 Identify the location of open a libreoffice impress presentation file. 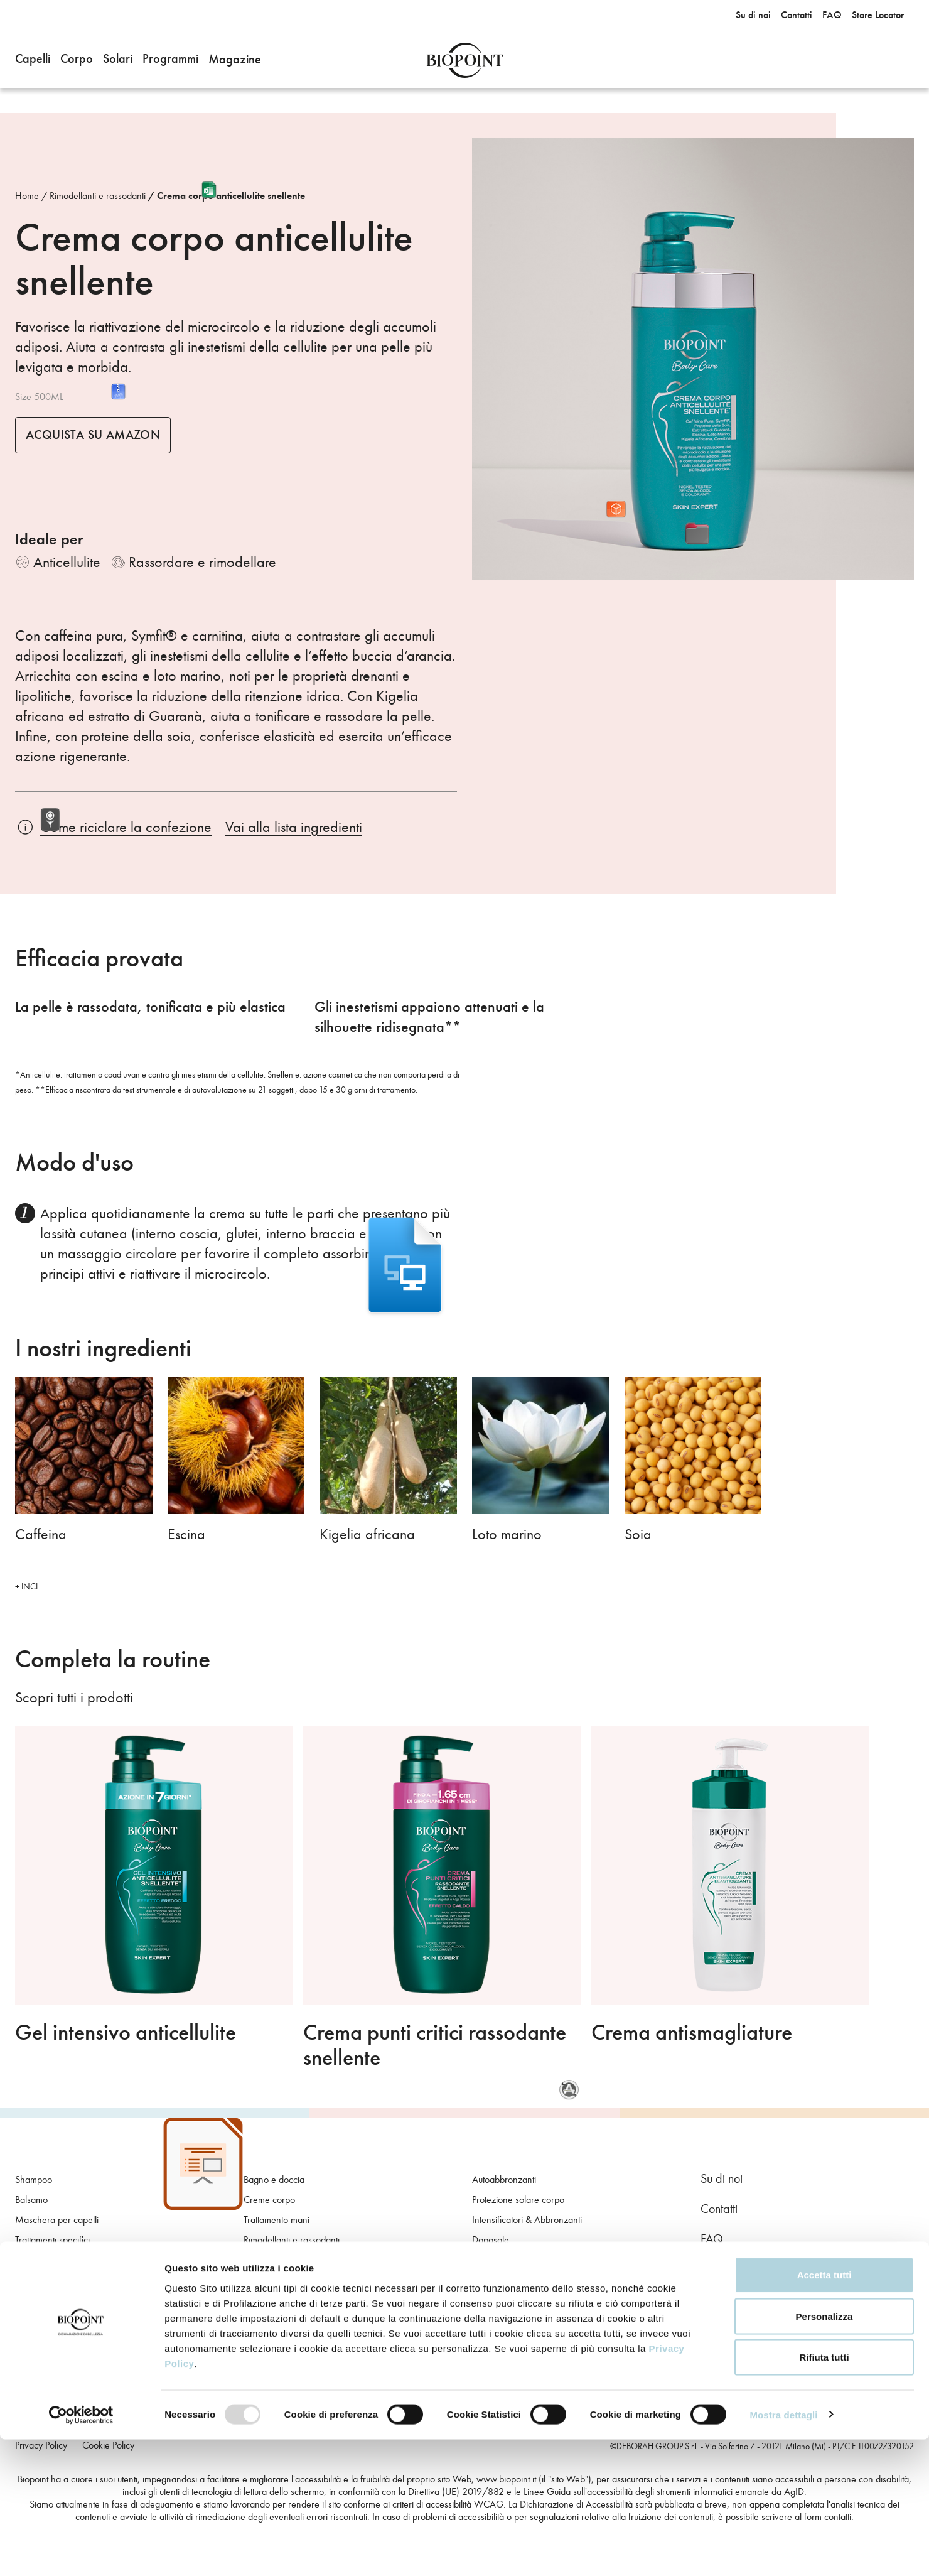
(203, 2163).